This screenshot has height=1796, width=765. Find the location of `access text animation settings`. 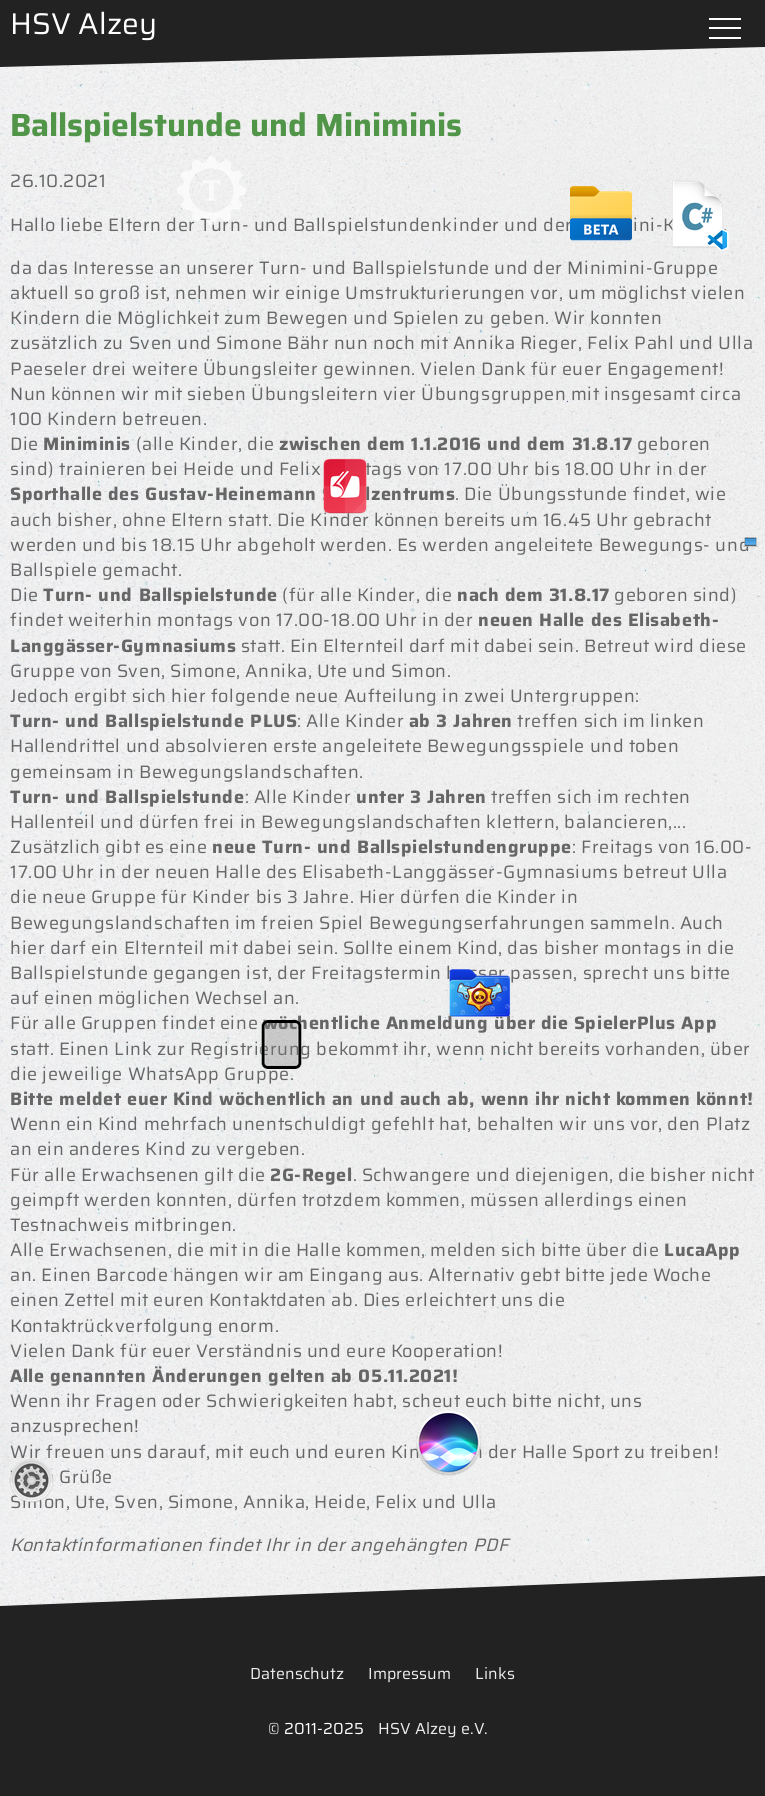

access text animation settings is located at coordinates (211, 190).